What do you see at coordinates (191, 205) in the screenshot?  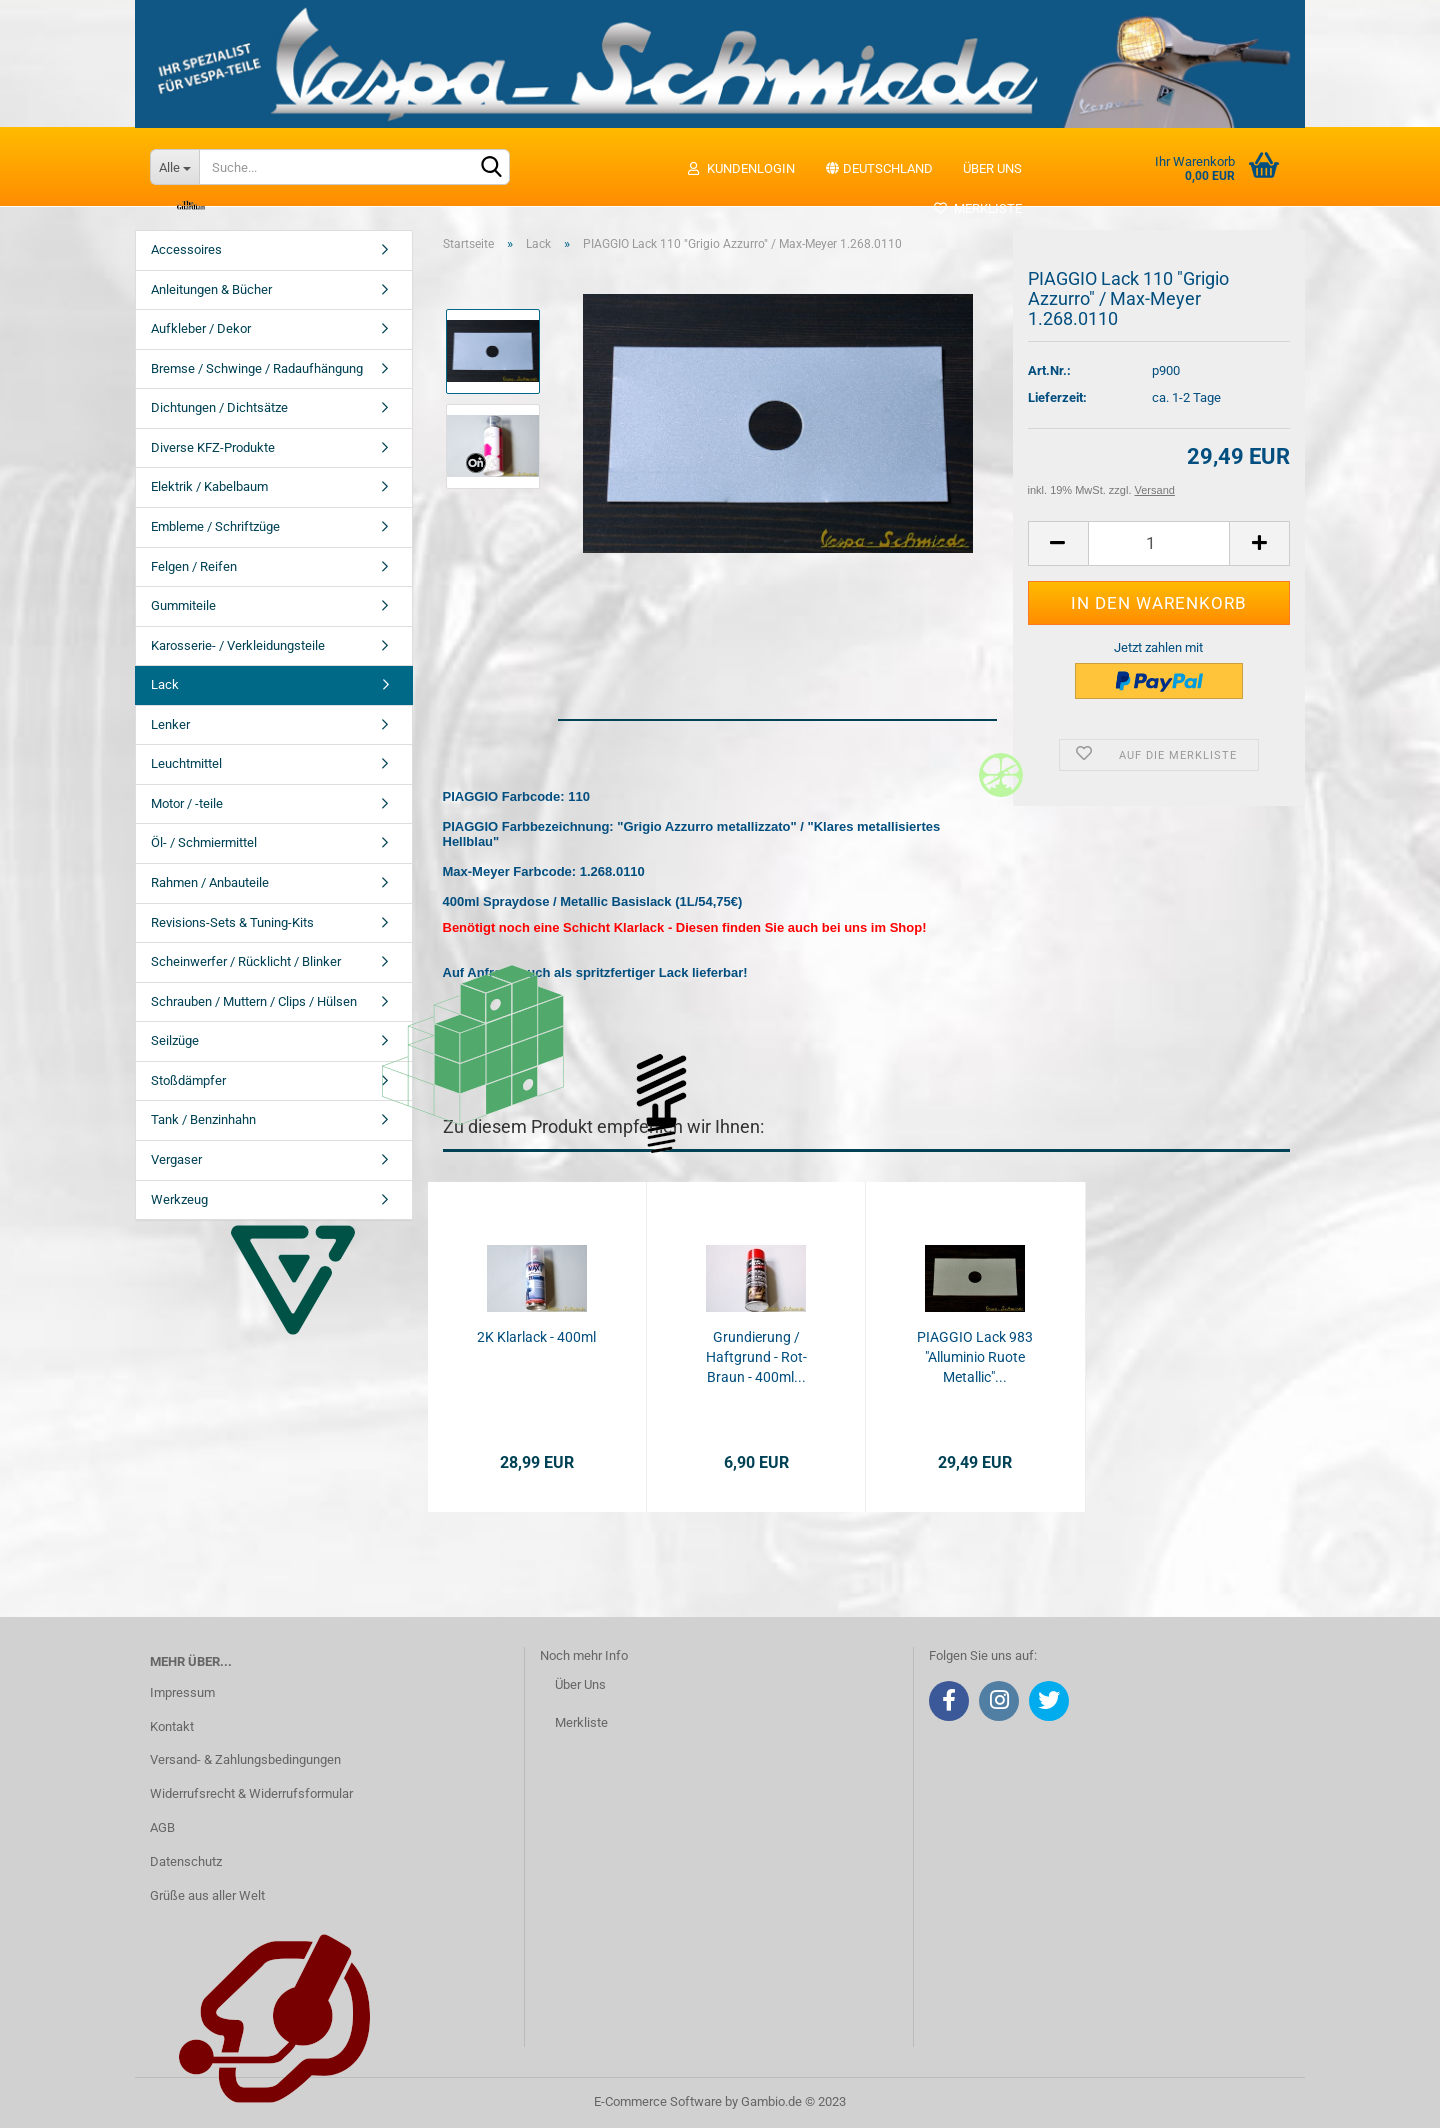 I see `open The Guardian news app` at bounding box center [191, 205].